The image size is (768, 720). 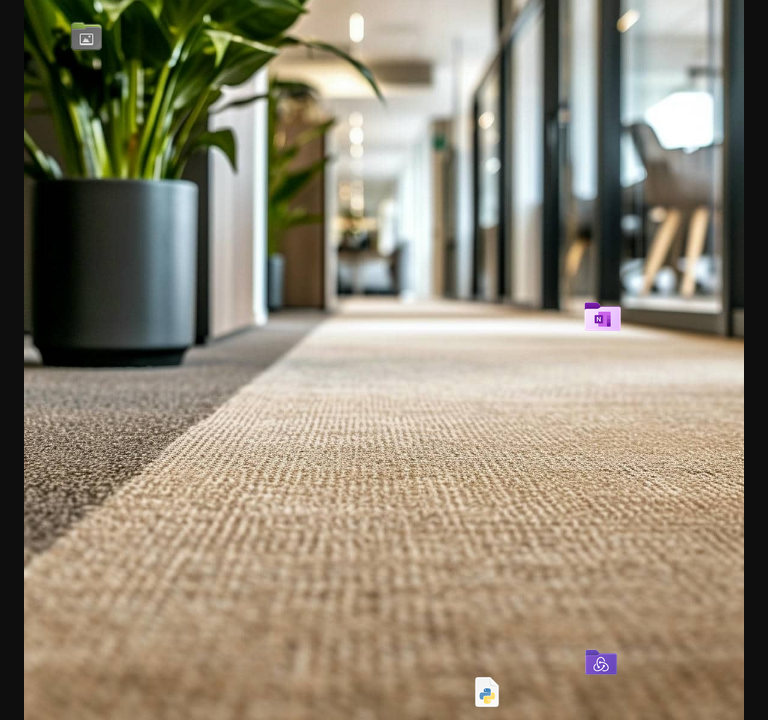 What do you see at coordinates (86, 35) in the screenshot?
I see `open pictures folder` at bounding box center [86, 35].